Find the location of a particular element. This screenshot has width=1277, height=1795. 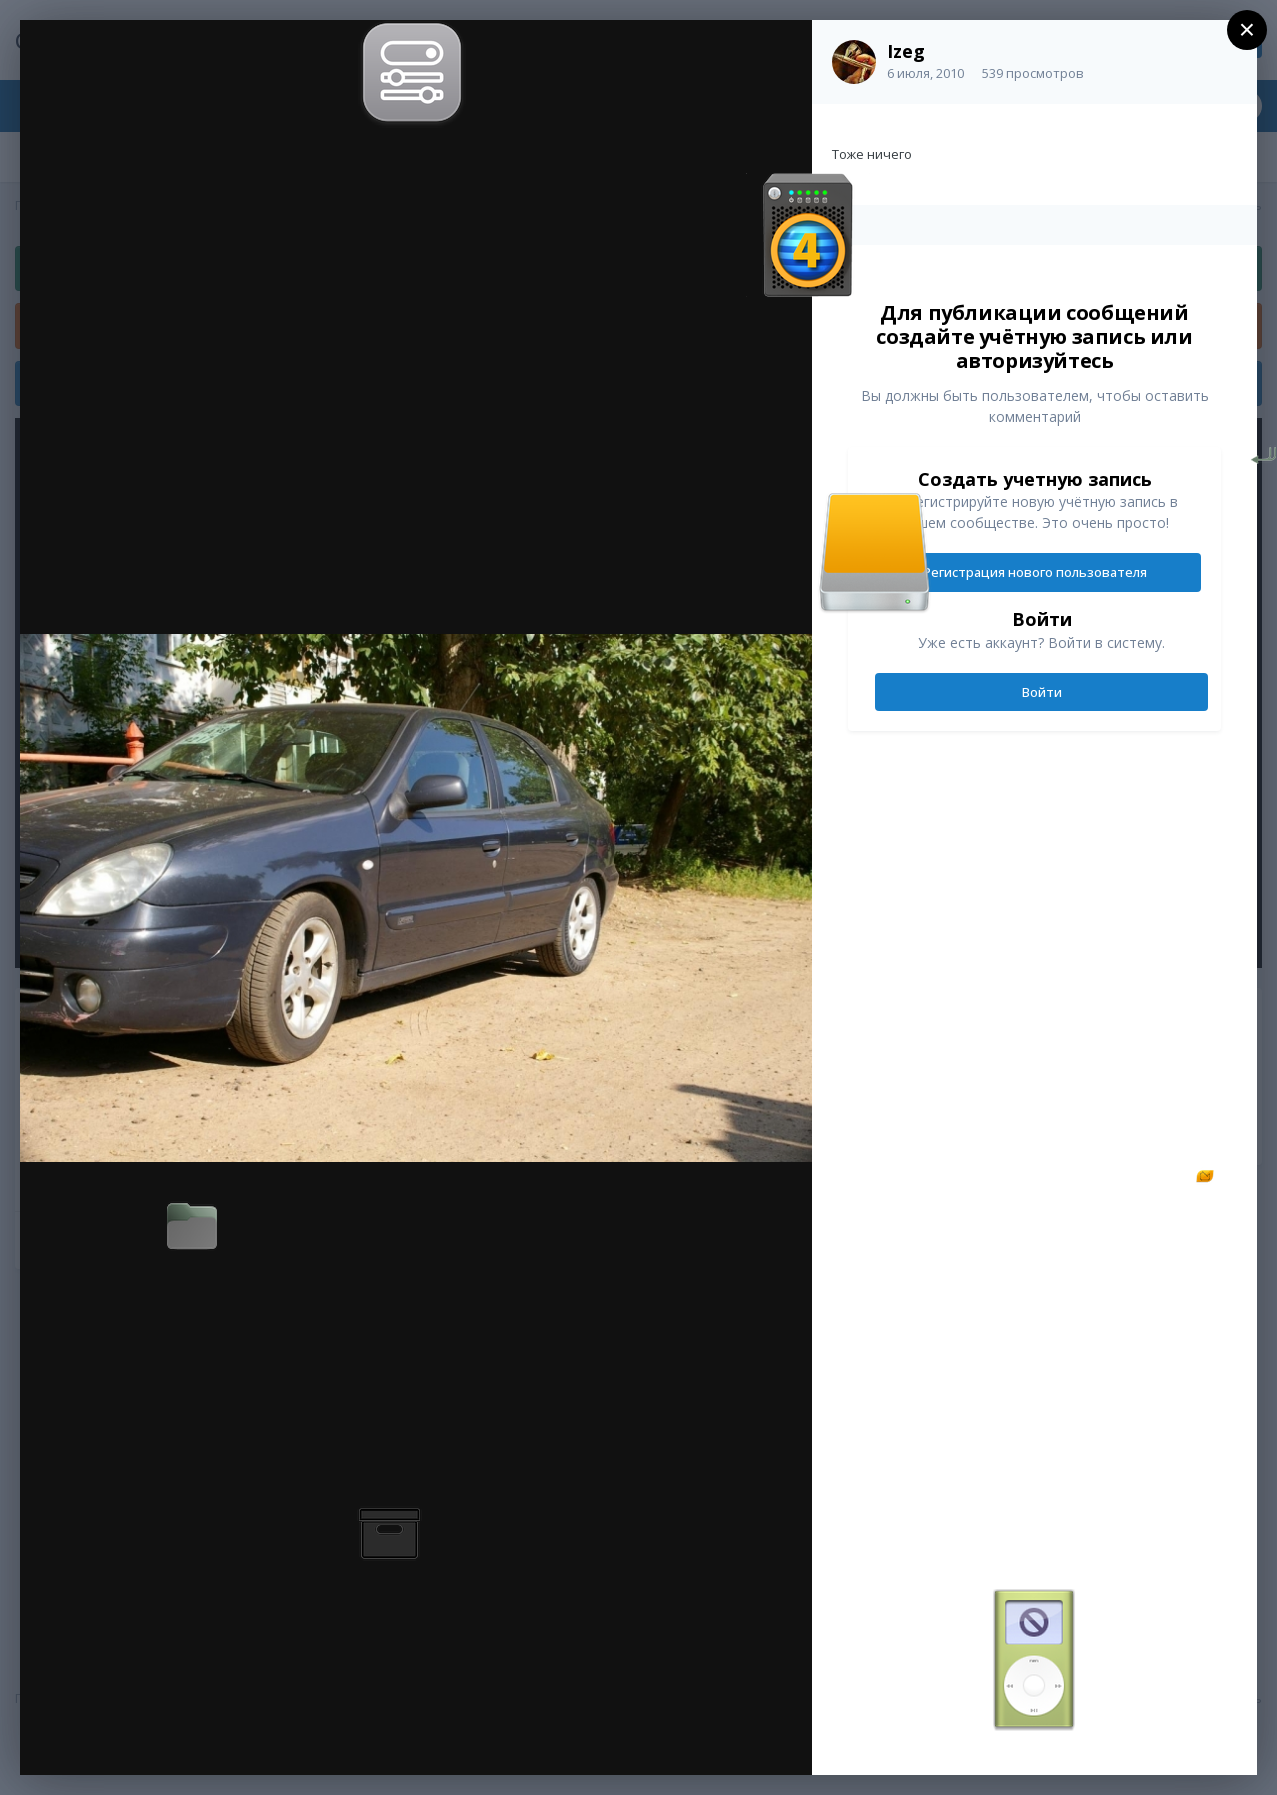

drop files here to add to folder is located at coordinates (192, 1226).